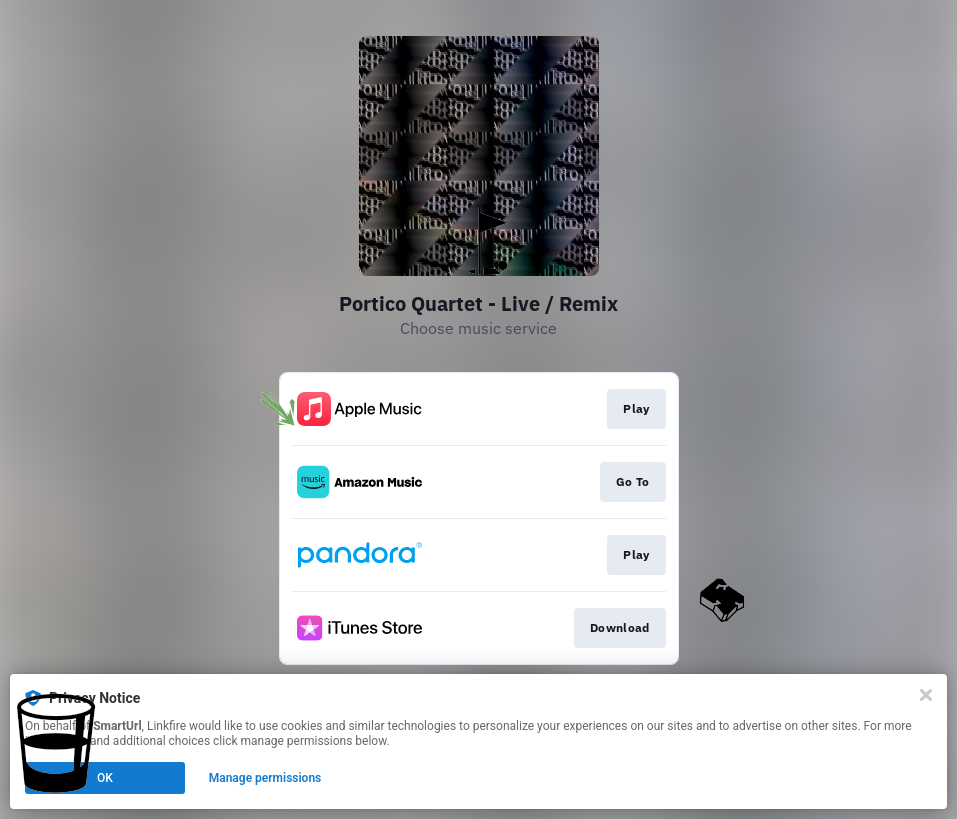  I want to click on fast forward or skip ahead, so click(278, 409).